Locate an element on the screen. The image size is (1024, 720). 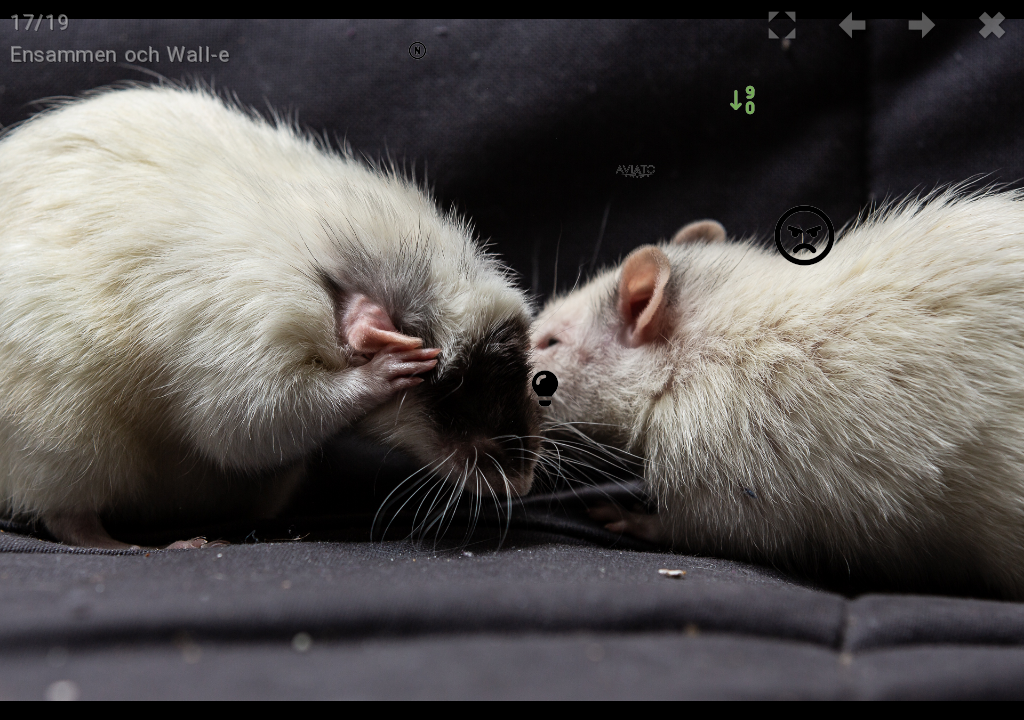
indicates a north direction marker on a map or compass is located at coordinates (417, 50).